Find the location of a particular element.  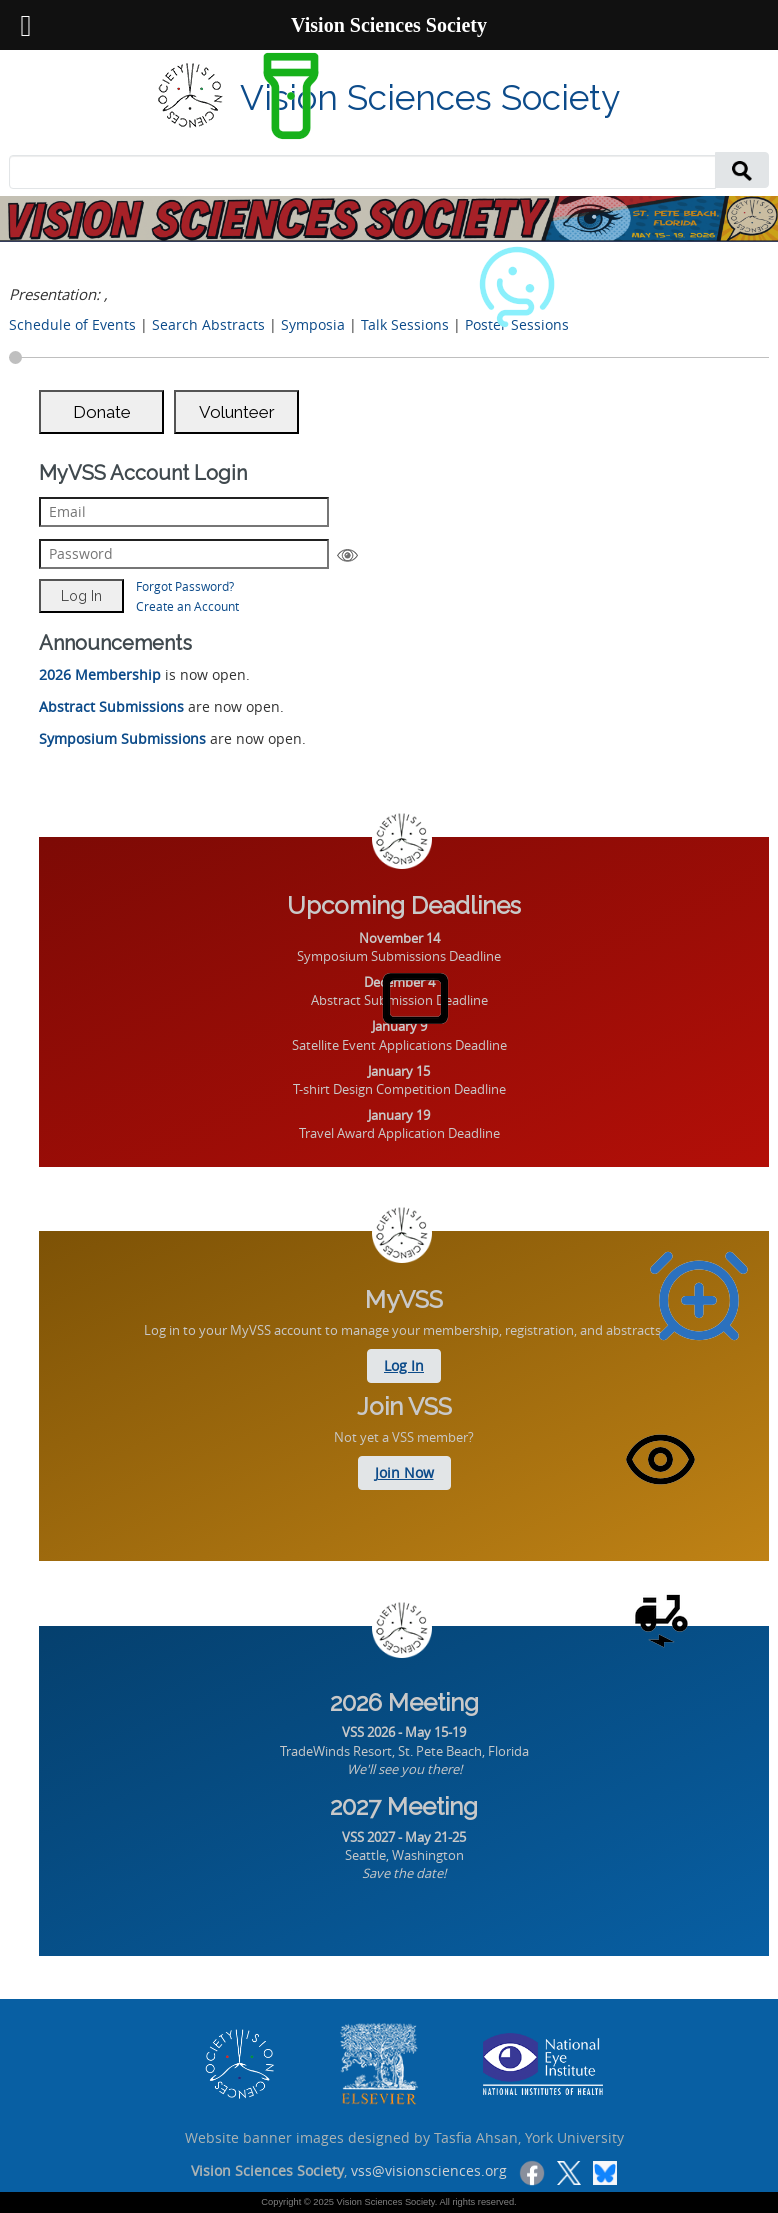

view or preview content is located at coordinates (660, 1459).